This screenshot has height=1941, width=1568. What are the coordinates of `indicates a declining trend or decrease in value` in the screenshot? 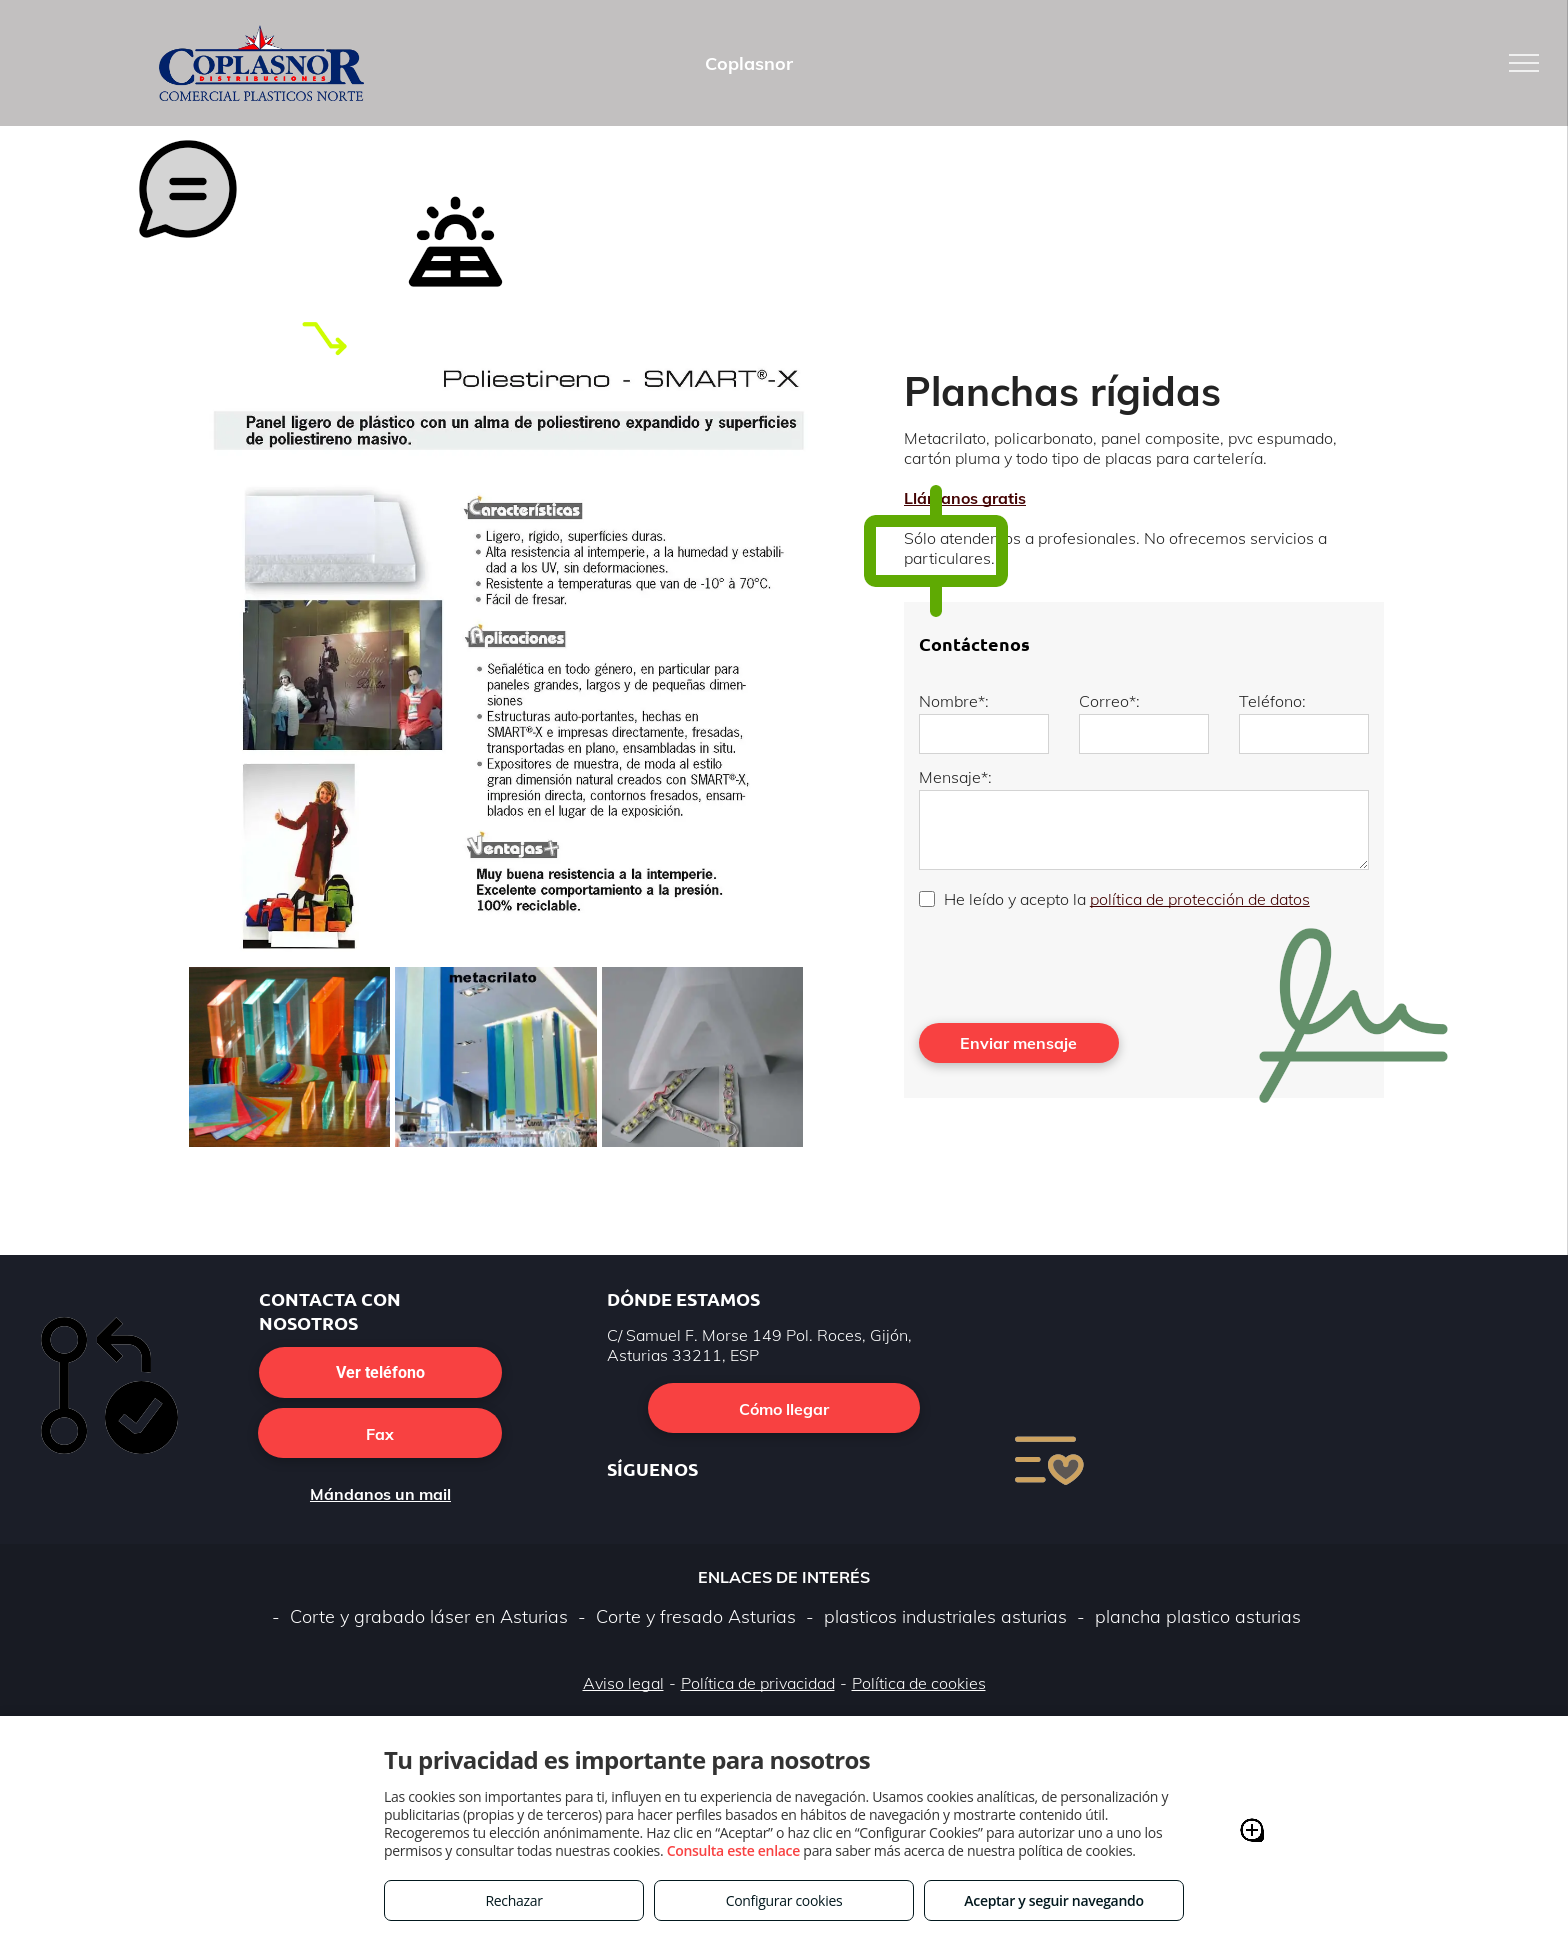 It's located at (324, 337).